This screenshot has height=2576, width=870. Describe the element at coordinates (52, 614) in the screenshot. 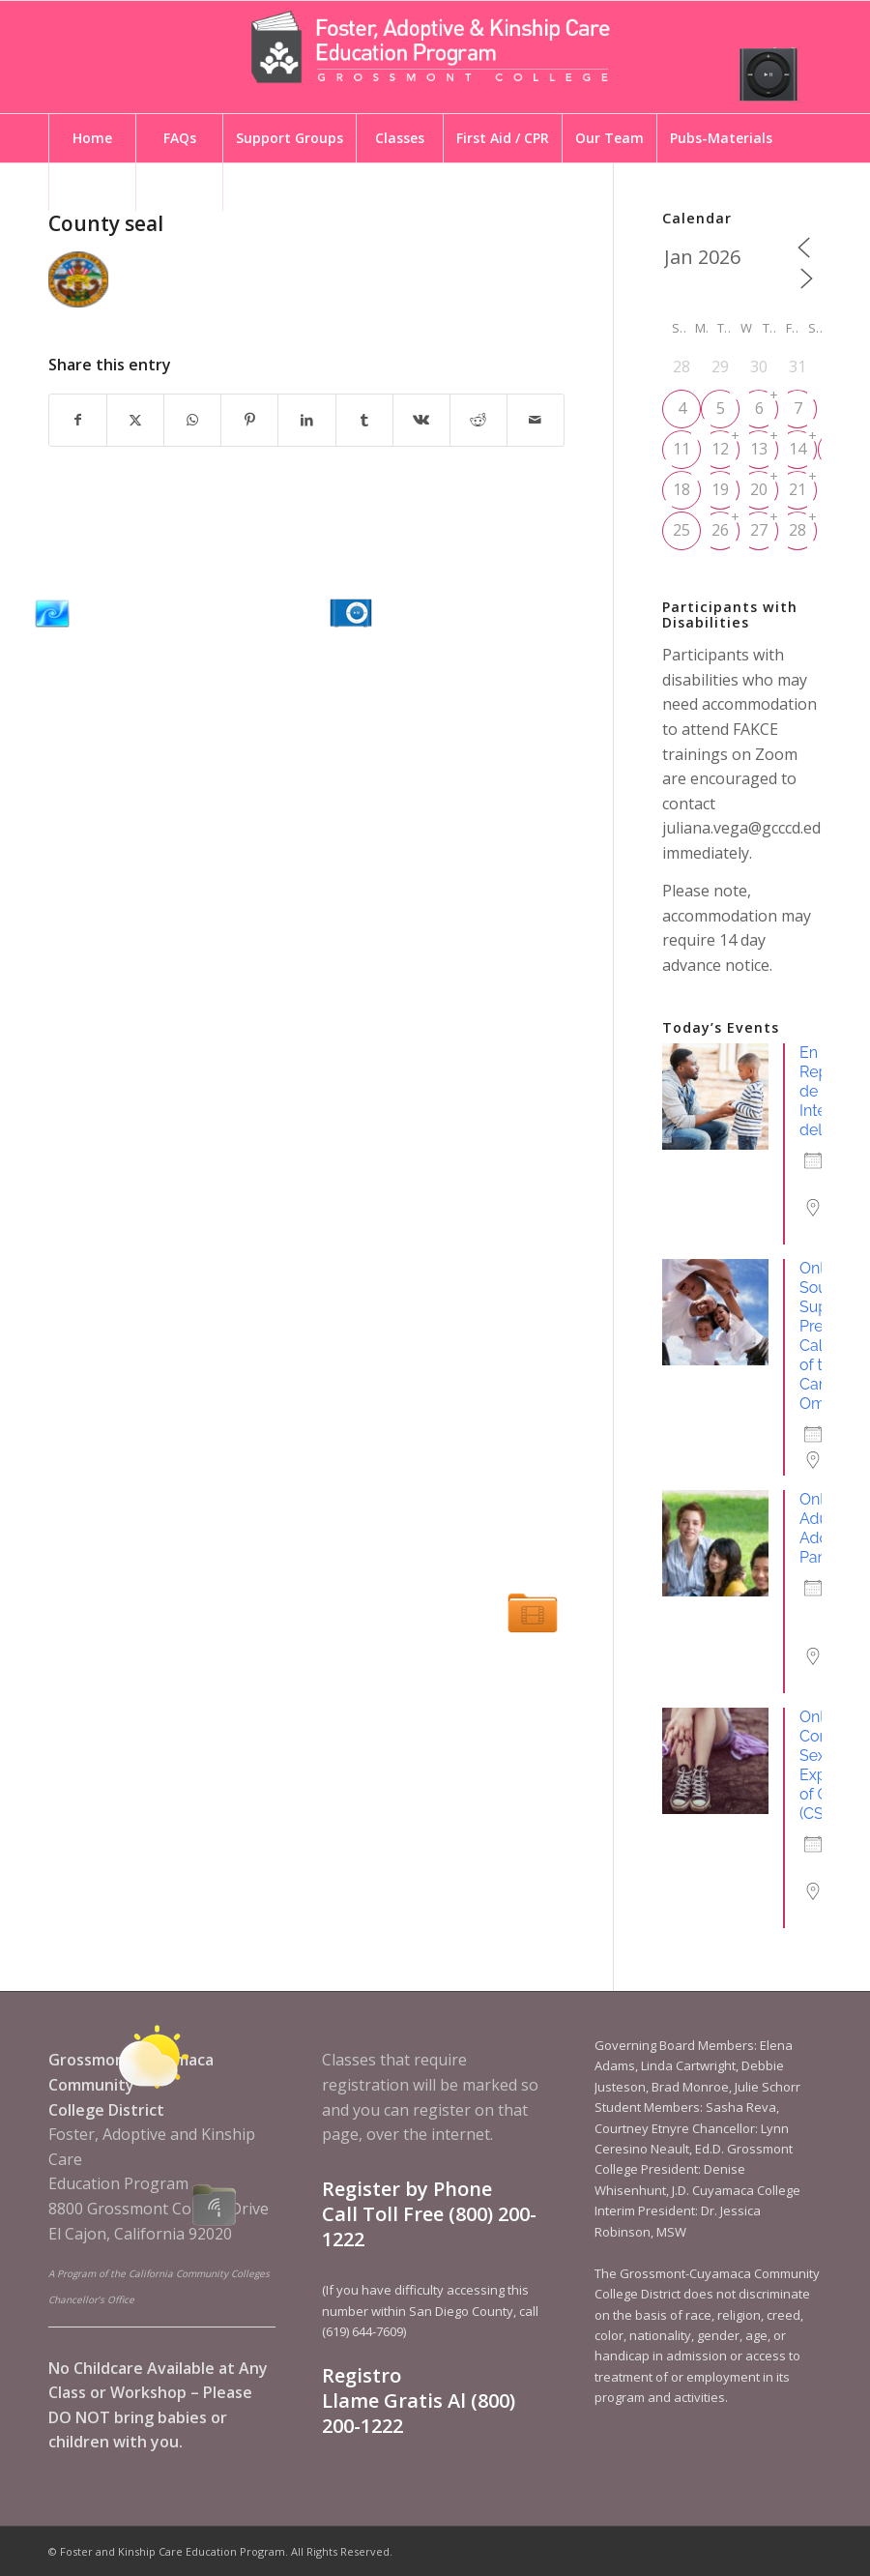

I see `open screen saver settings` at that location.